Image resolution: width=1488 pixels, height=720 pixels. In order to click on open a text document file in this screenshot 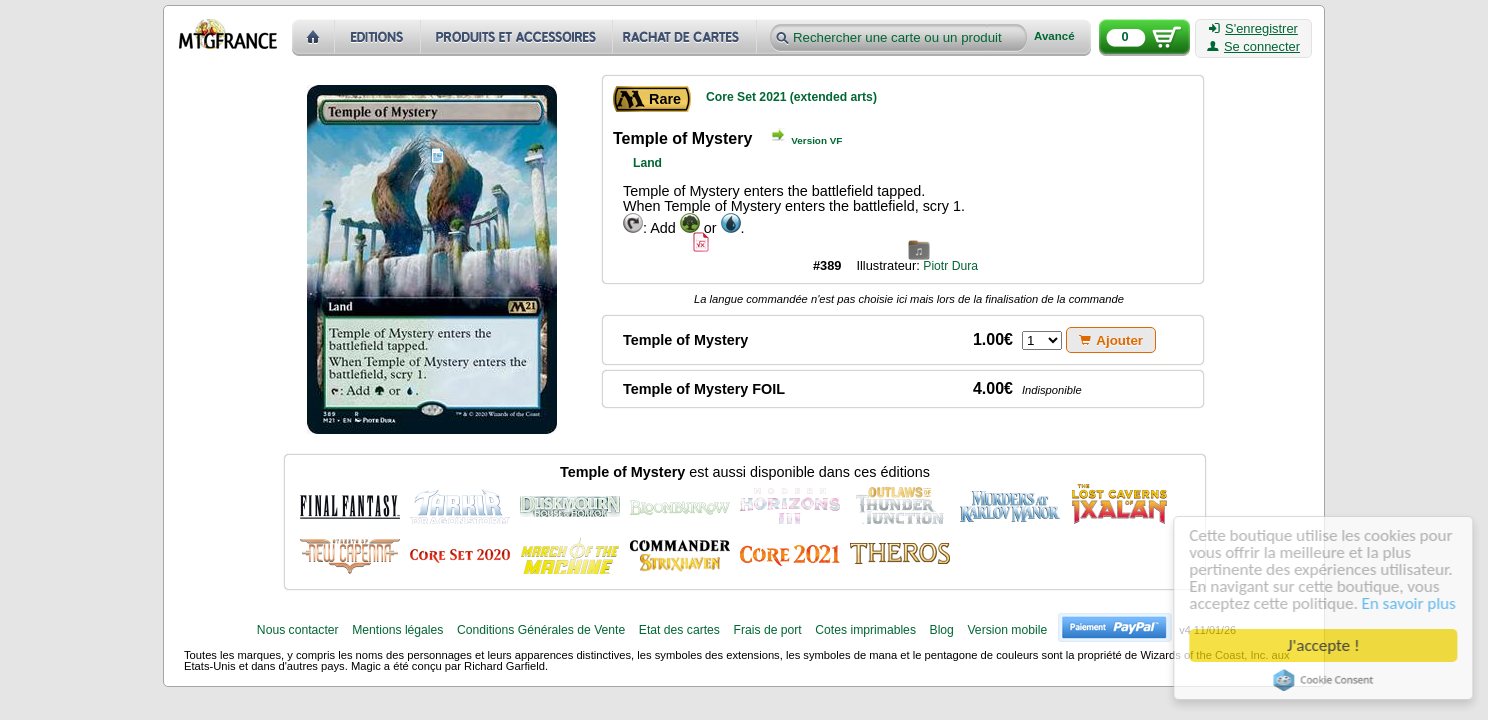, I will do `click(437, 155)`.